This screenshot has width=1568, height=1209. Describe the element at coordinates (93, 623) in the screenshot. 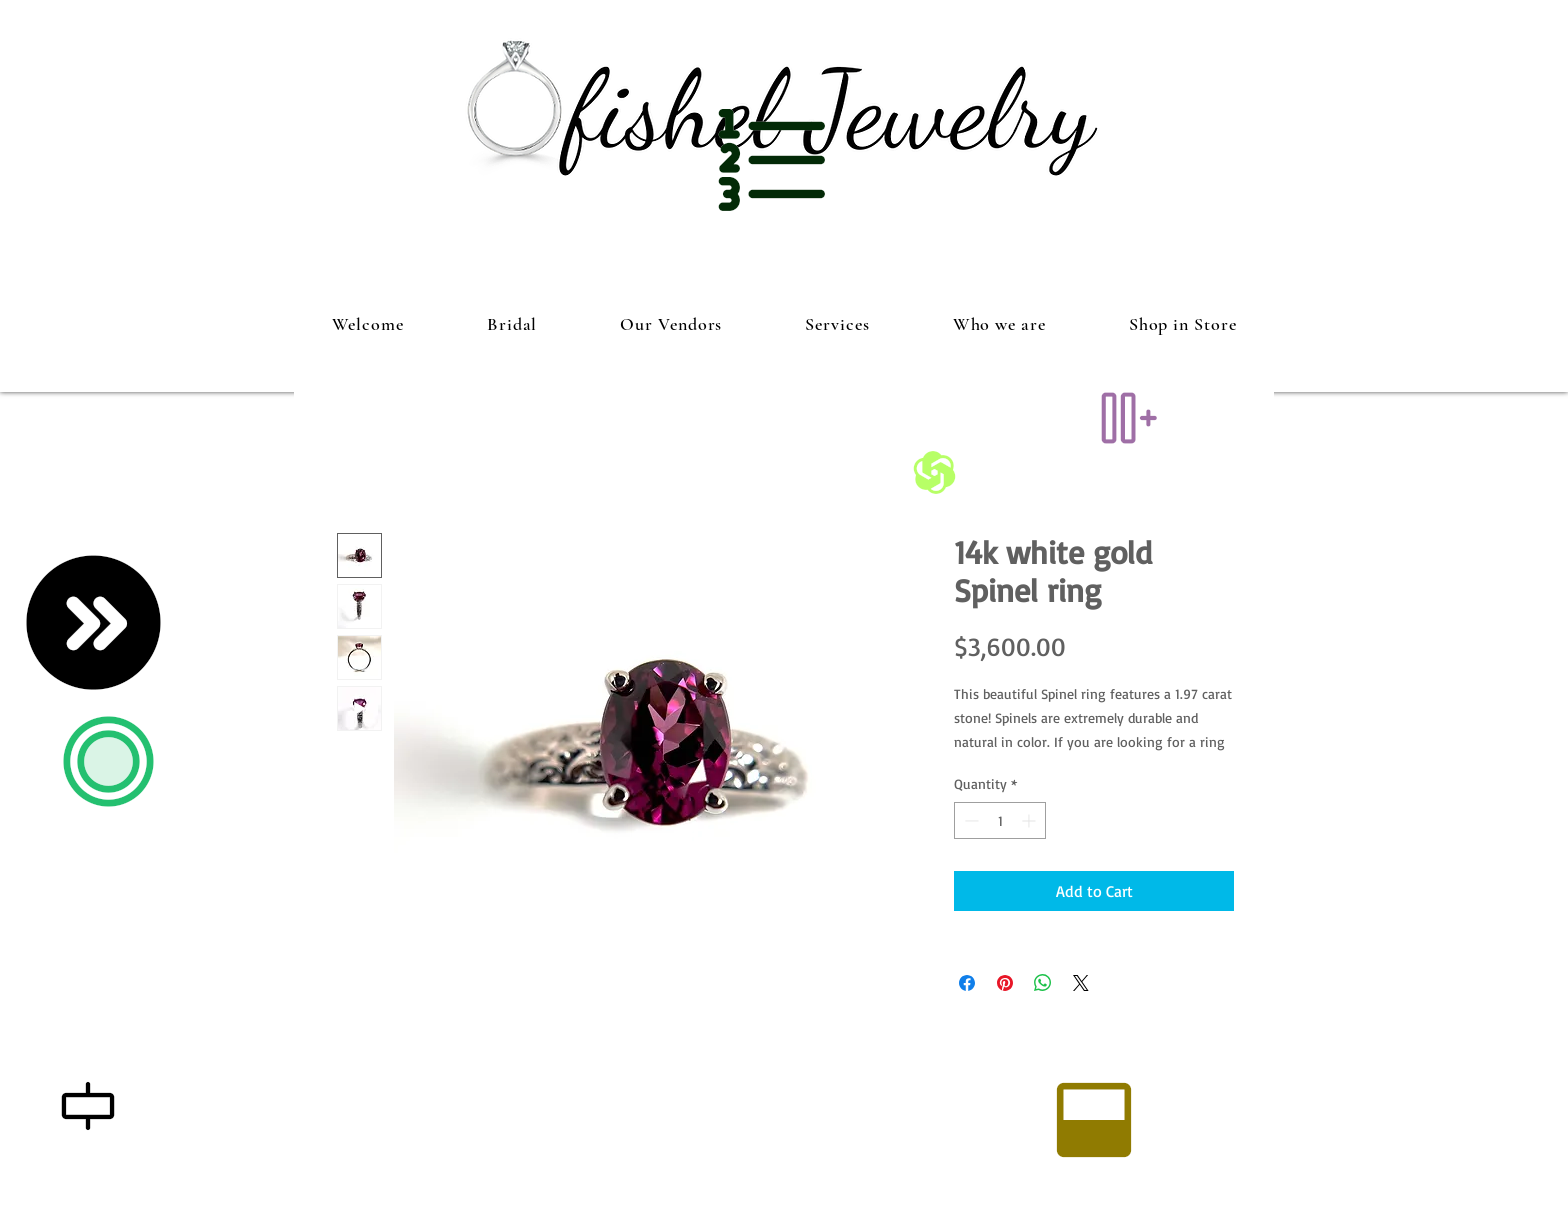

I see `skip forward or advance to next item` at that location.